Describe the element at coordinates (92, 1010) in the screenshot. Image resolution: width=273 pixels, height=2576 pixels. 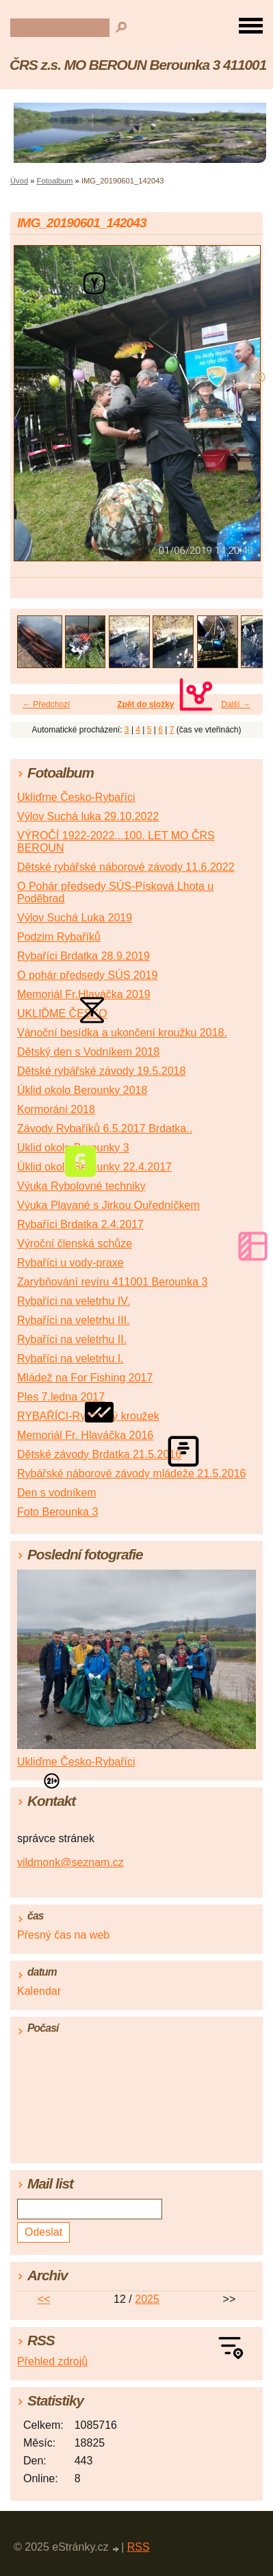
I see `indicates a task or process in progress` at that location.